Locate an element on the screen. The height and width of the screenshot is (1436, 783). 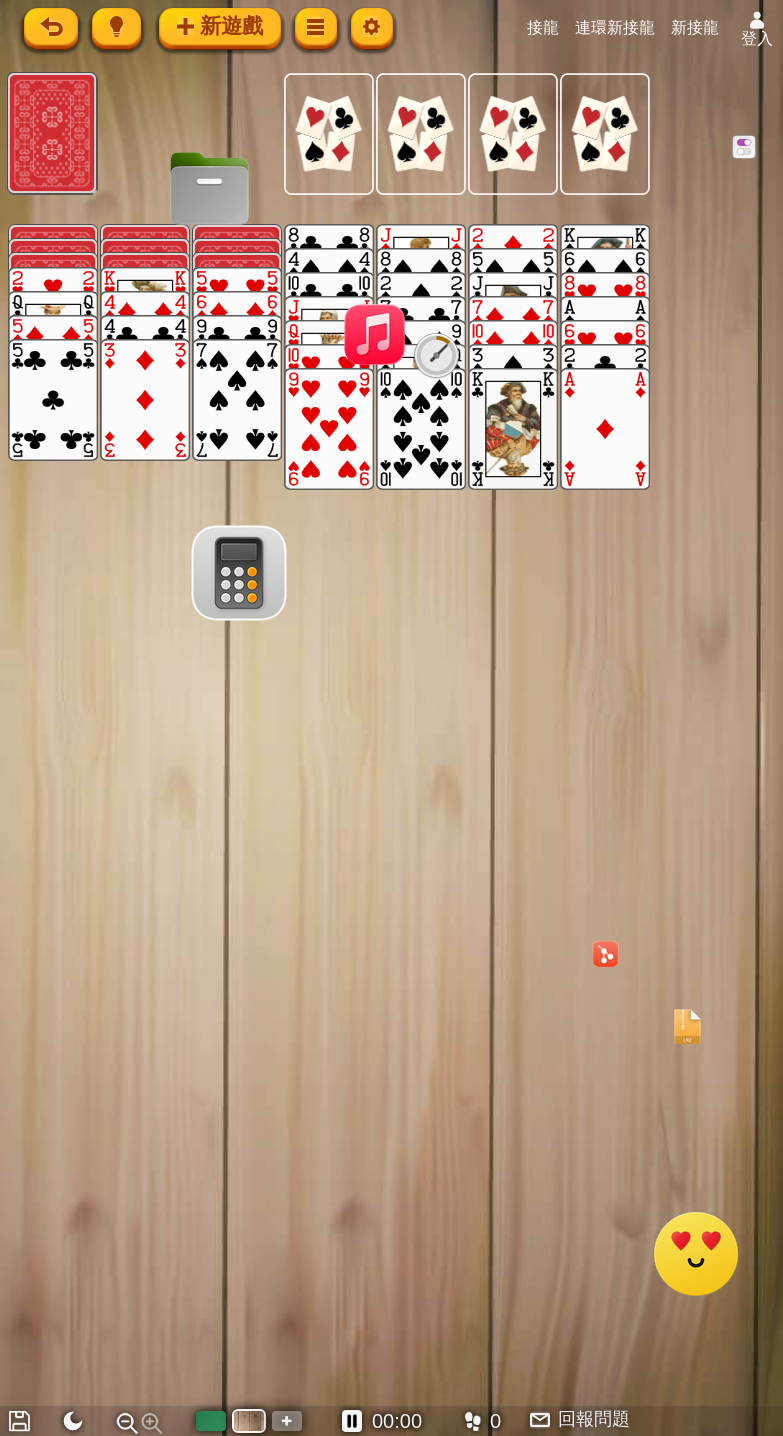
open the gnome music app is located at coordinates (374, 334).